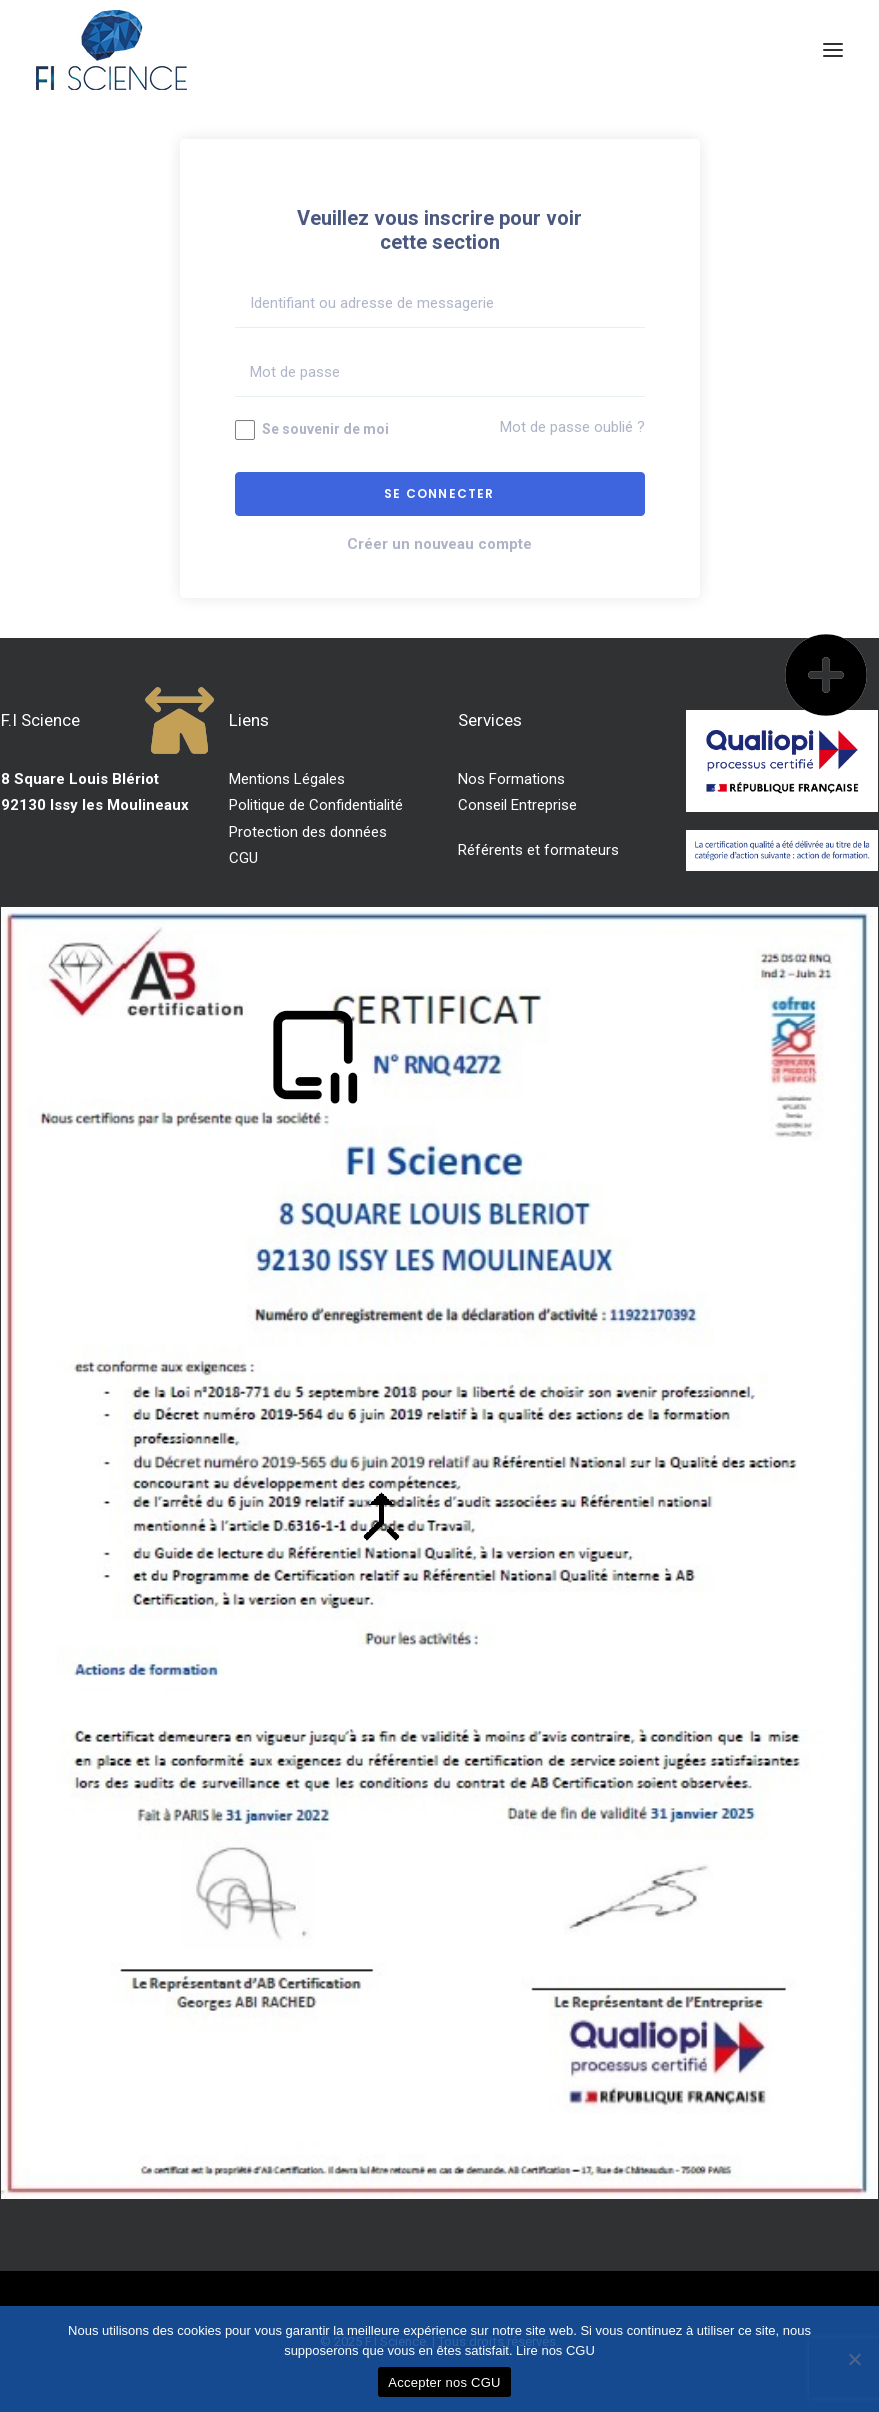 This screenshot has height=2412, width=879. Describe the element at coordinates (179, 720) in the screenshot. I see `adjust tent or campsite width` at that location.